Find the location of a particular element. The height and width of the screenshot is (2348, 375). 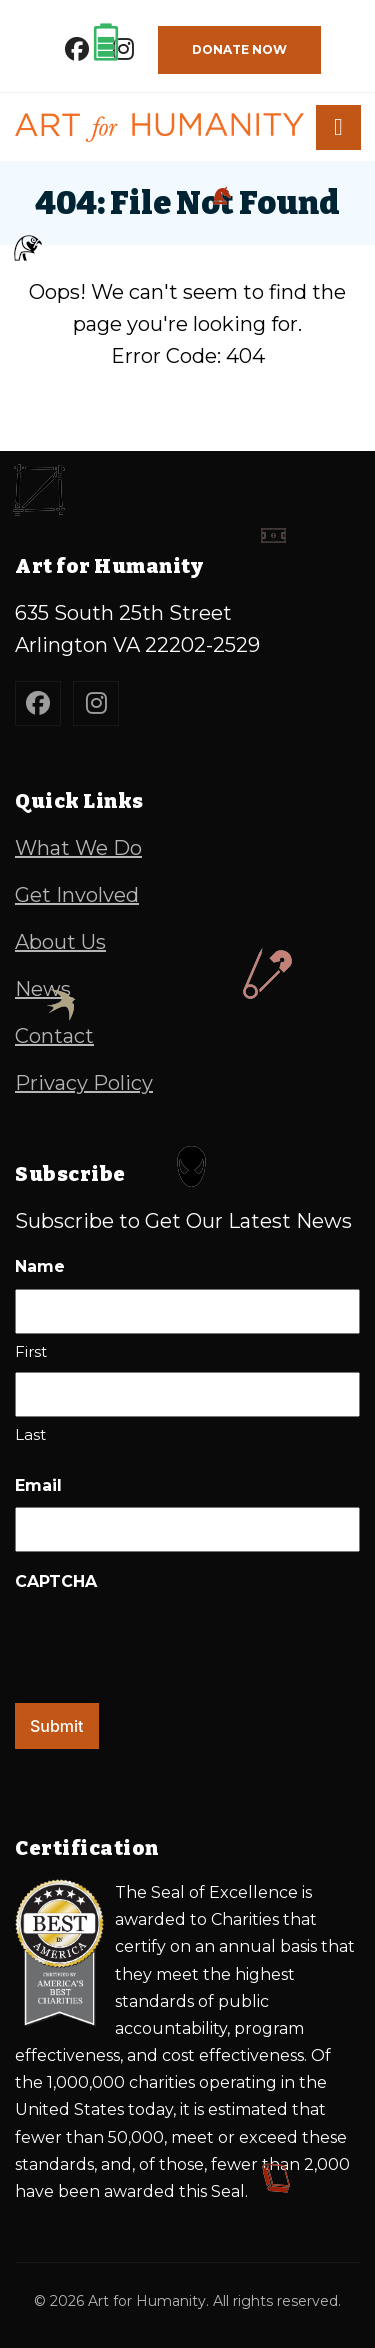

egyptian mythology or ancient egypt themed content is located at coordinates (28, 248).